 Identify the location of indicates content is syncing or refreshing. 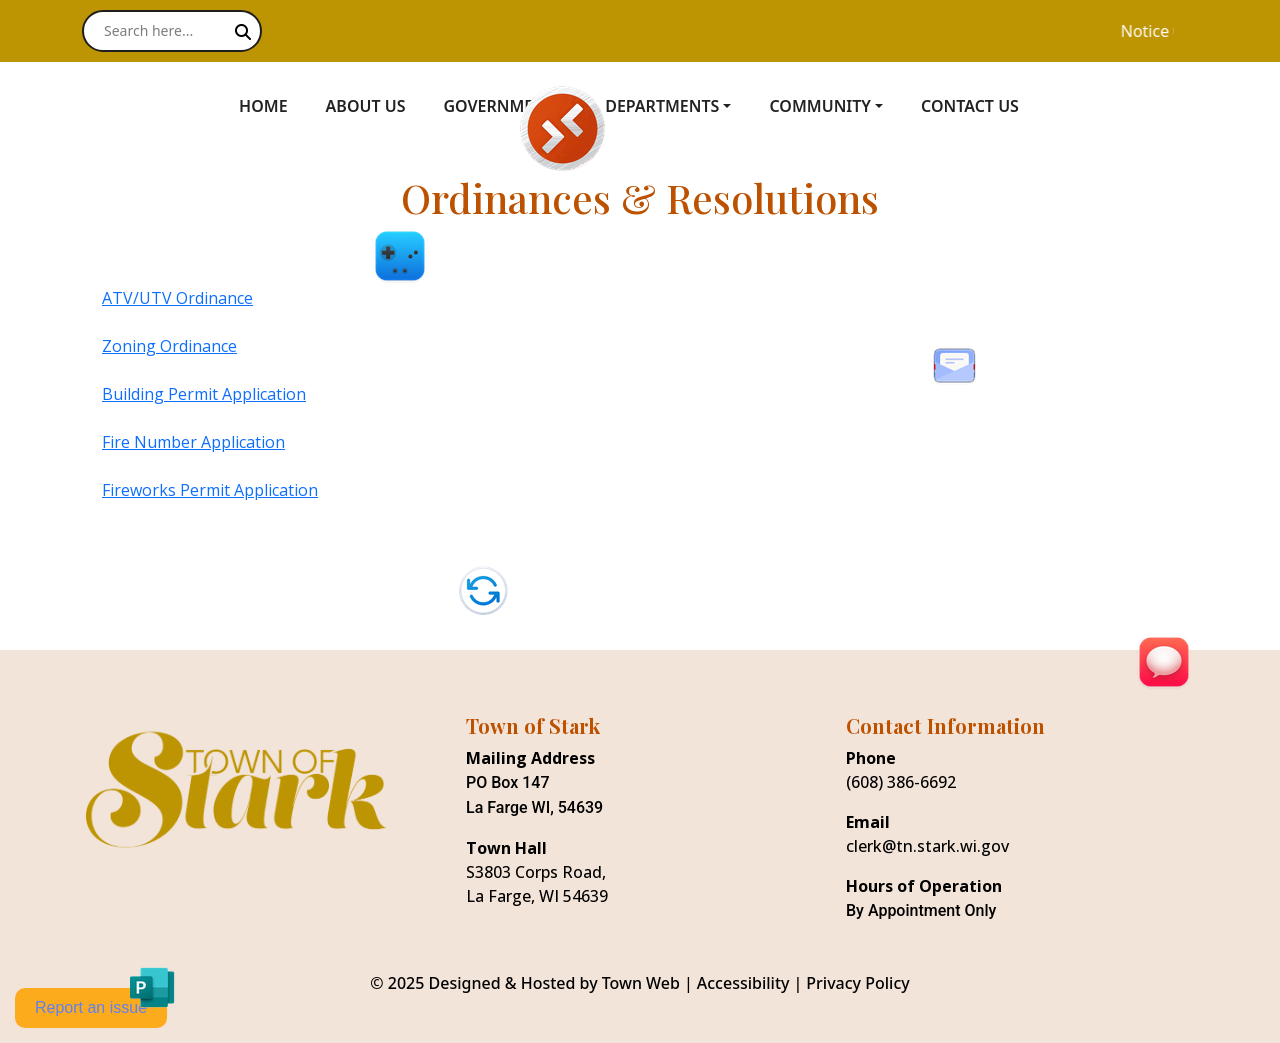
(510, 564).